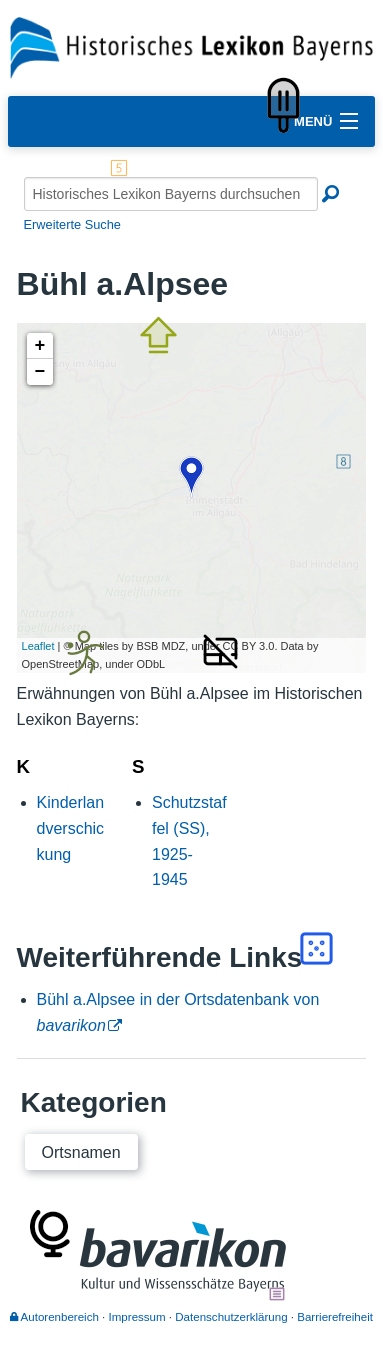  I want to click on throw or discard an item, so click(84, 652).